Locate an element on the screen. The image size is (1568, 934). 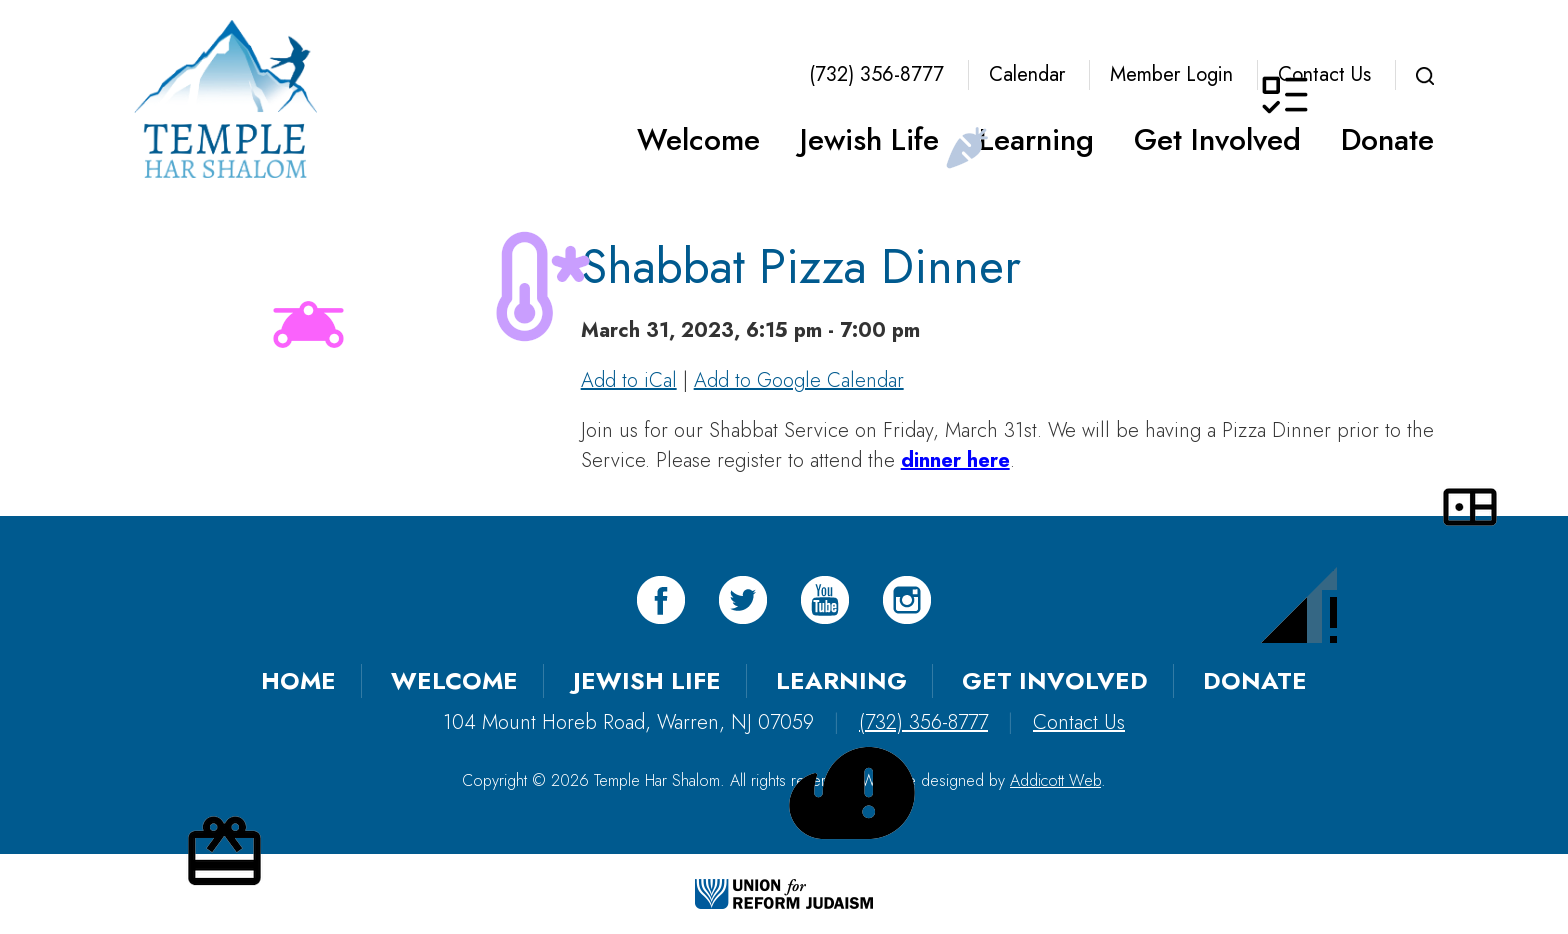
cloud storage warning or issue detected is located at coordinates (852, 793).